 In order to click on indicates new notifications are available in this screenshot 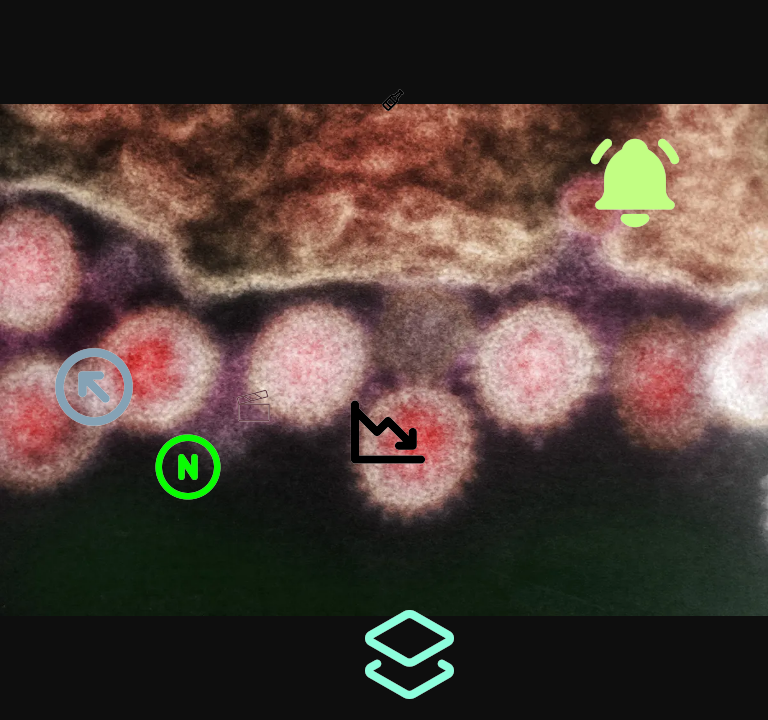, I will do `click(635, 183)`.